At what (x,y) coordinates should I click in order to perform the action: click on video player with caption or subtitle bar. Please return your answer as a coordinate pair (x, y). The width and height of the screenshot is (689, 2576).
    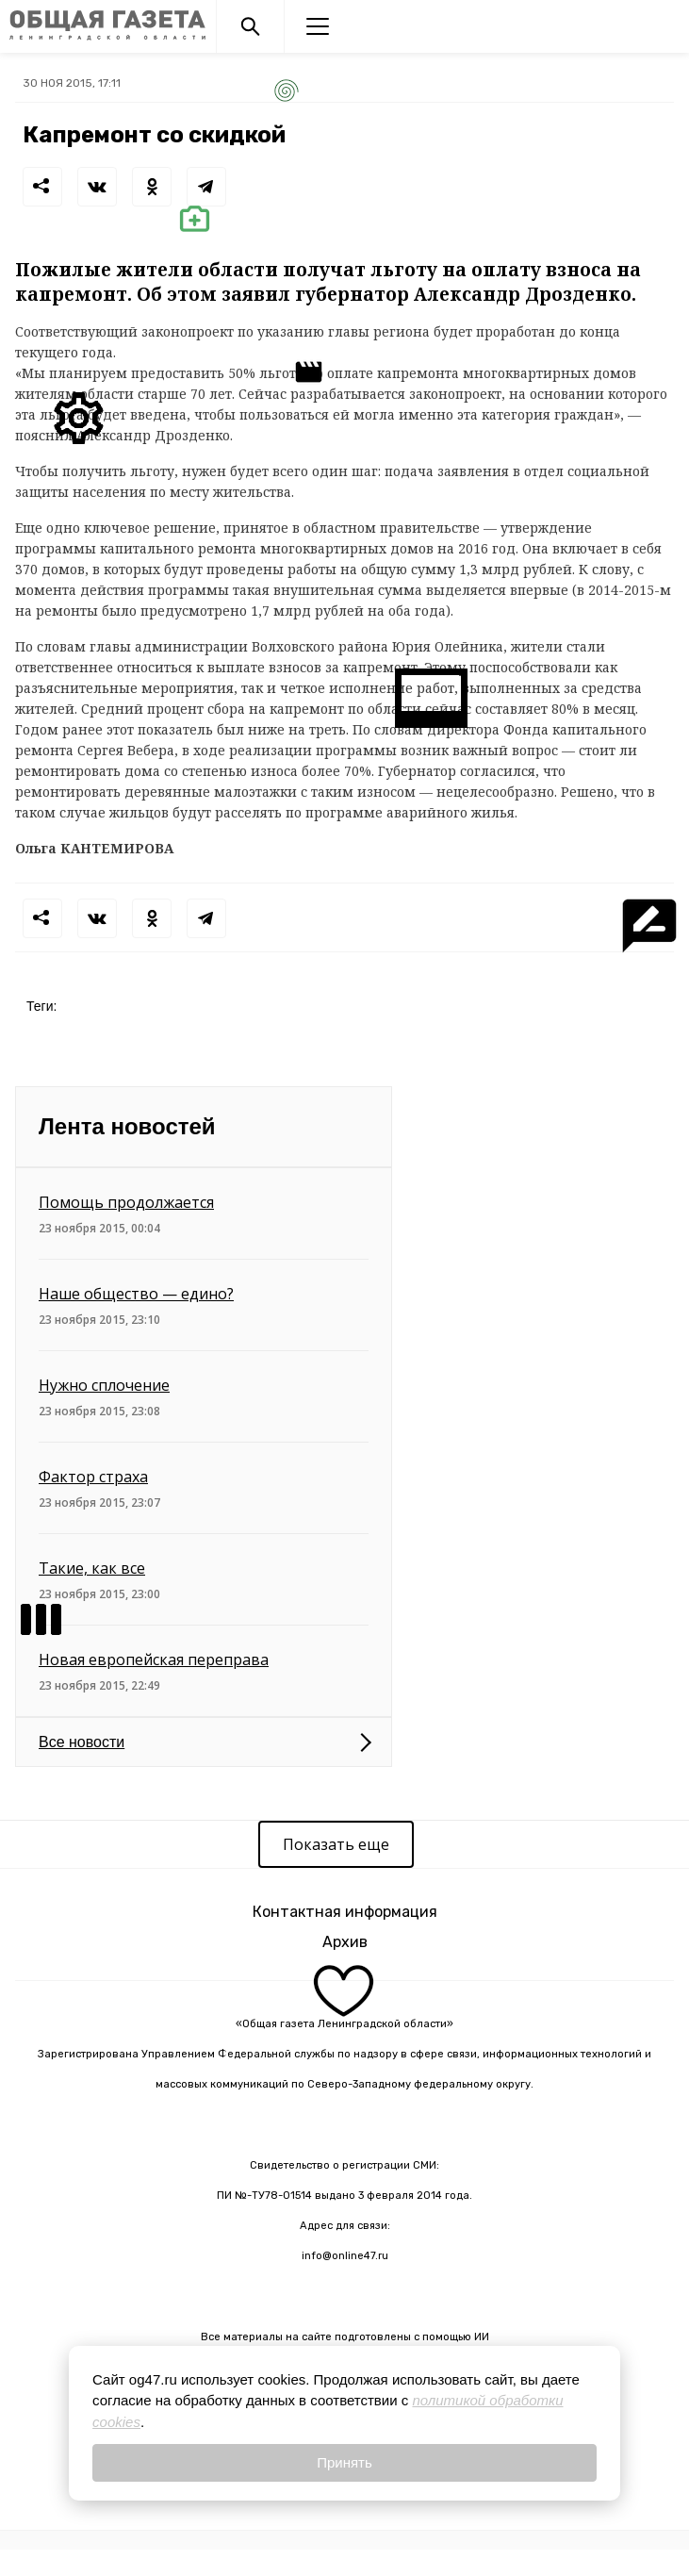
    Looking at the image, I should click on (431, 698).